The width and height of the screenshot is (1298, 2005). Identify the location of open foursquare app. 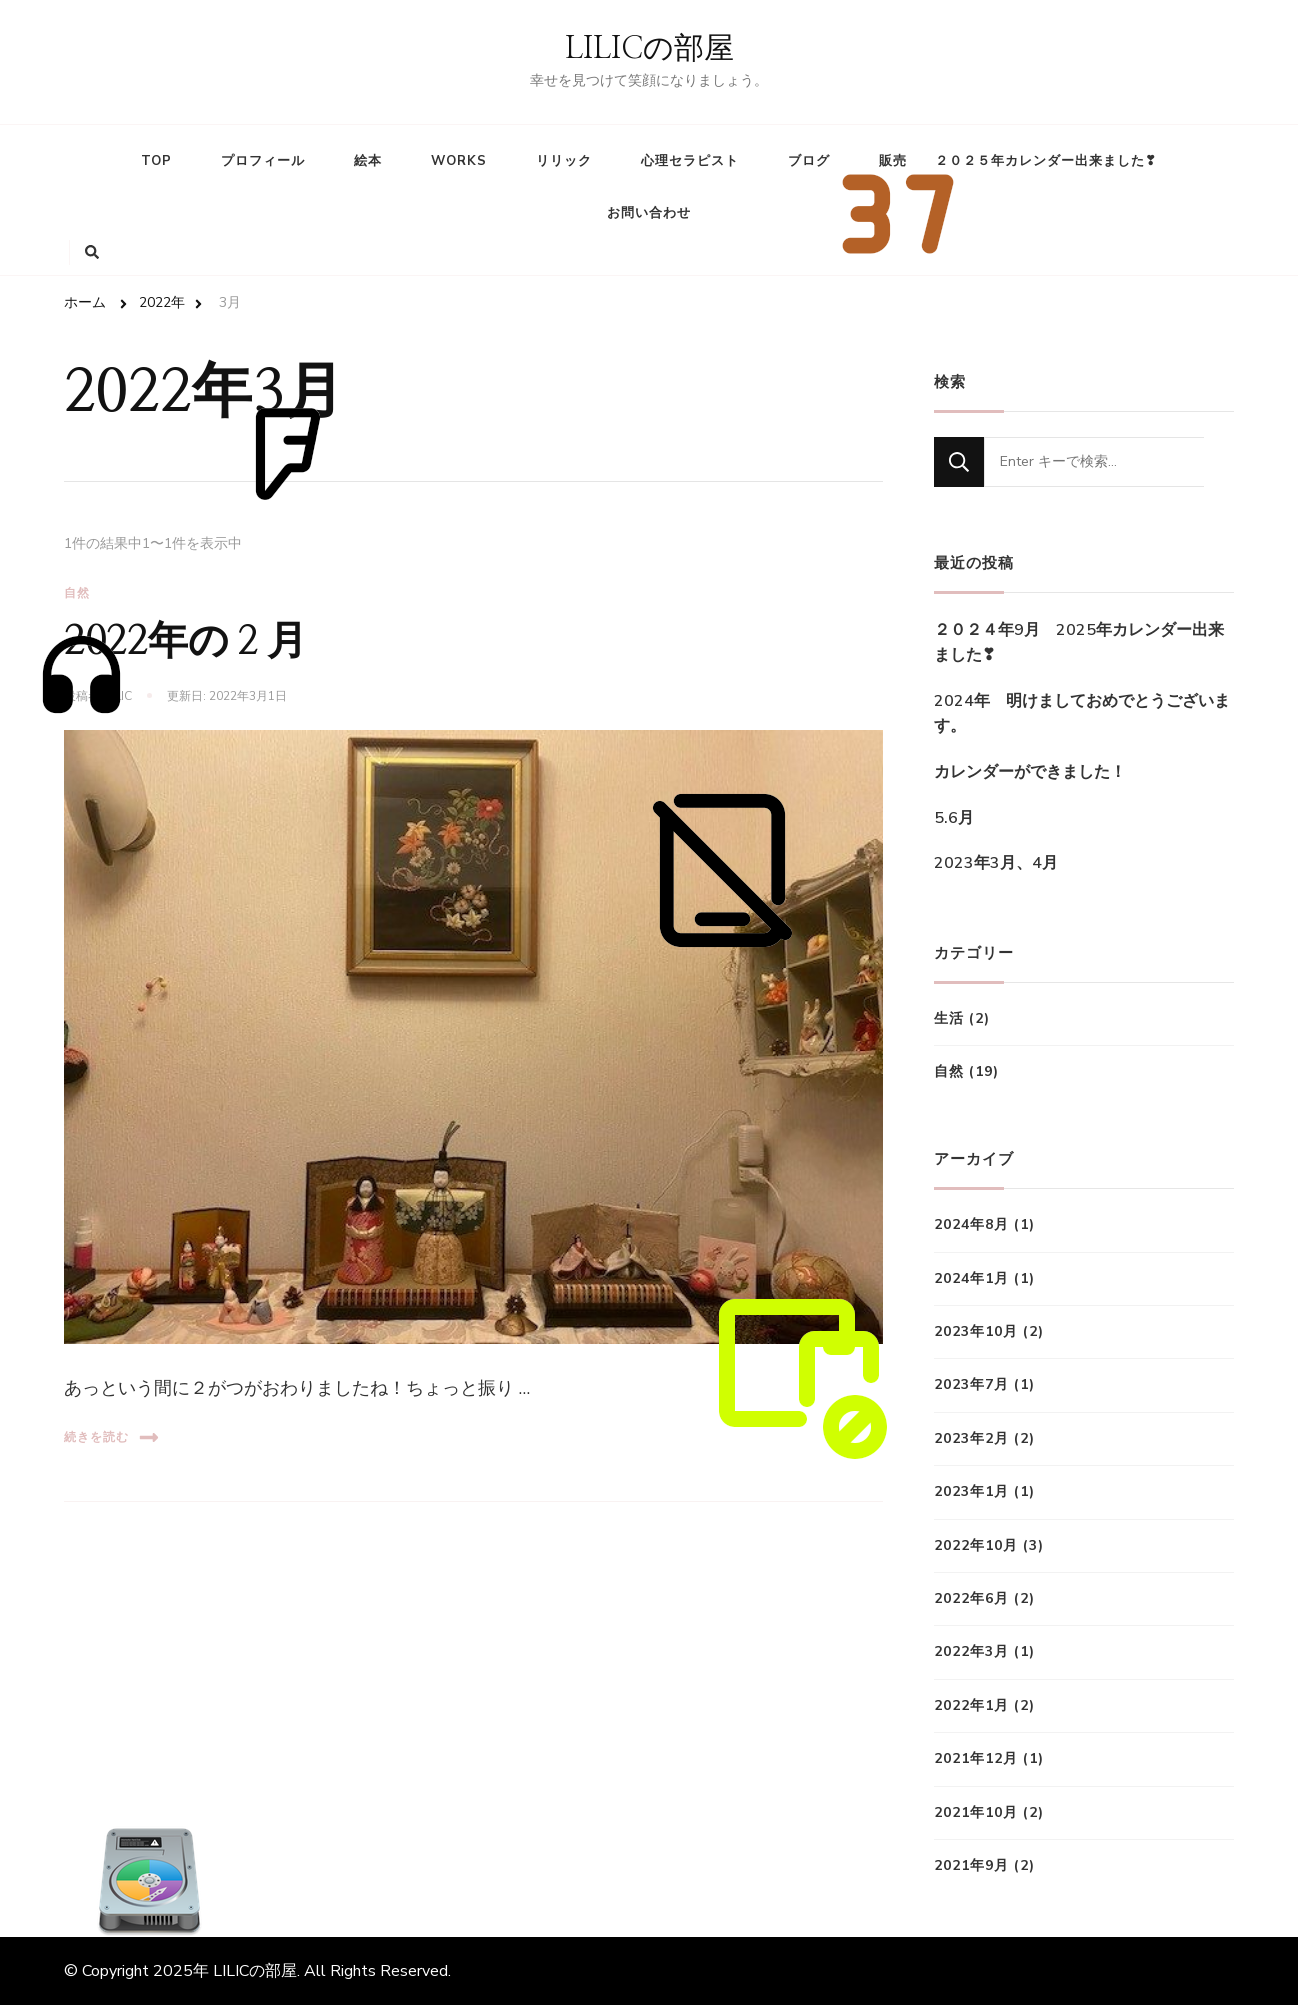
(288, 454).